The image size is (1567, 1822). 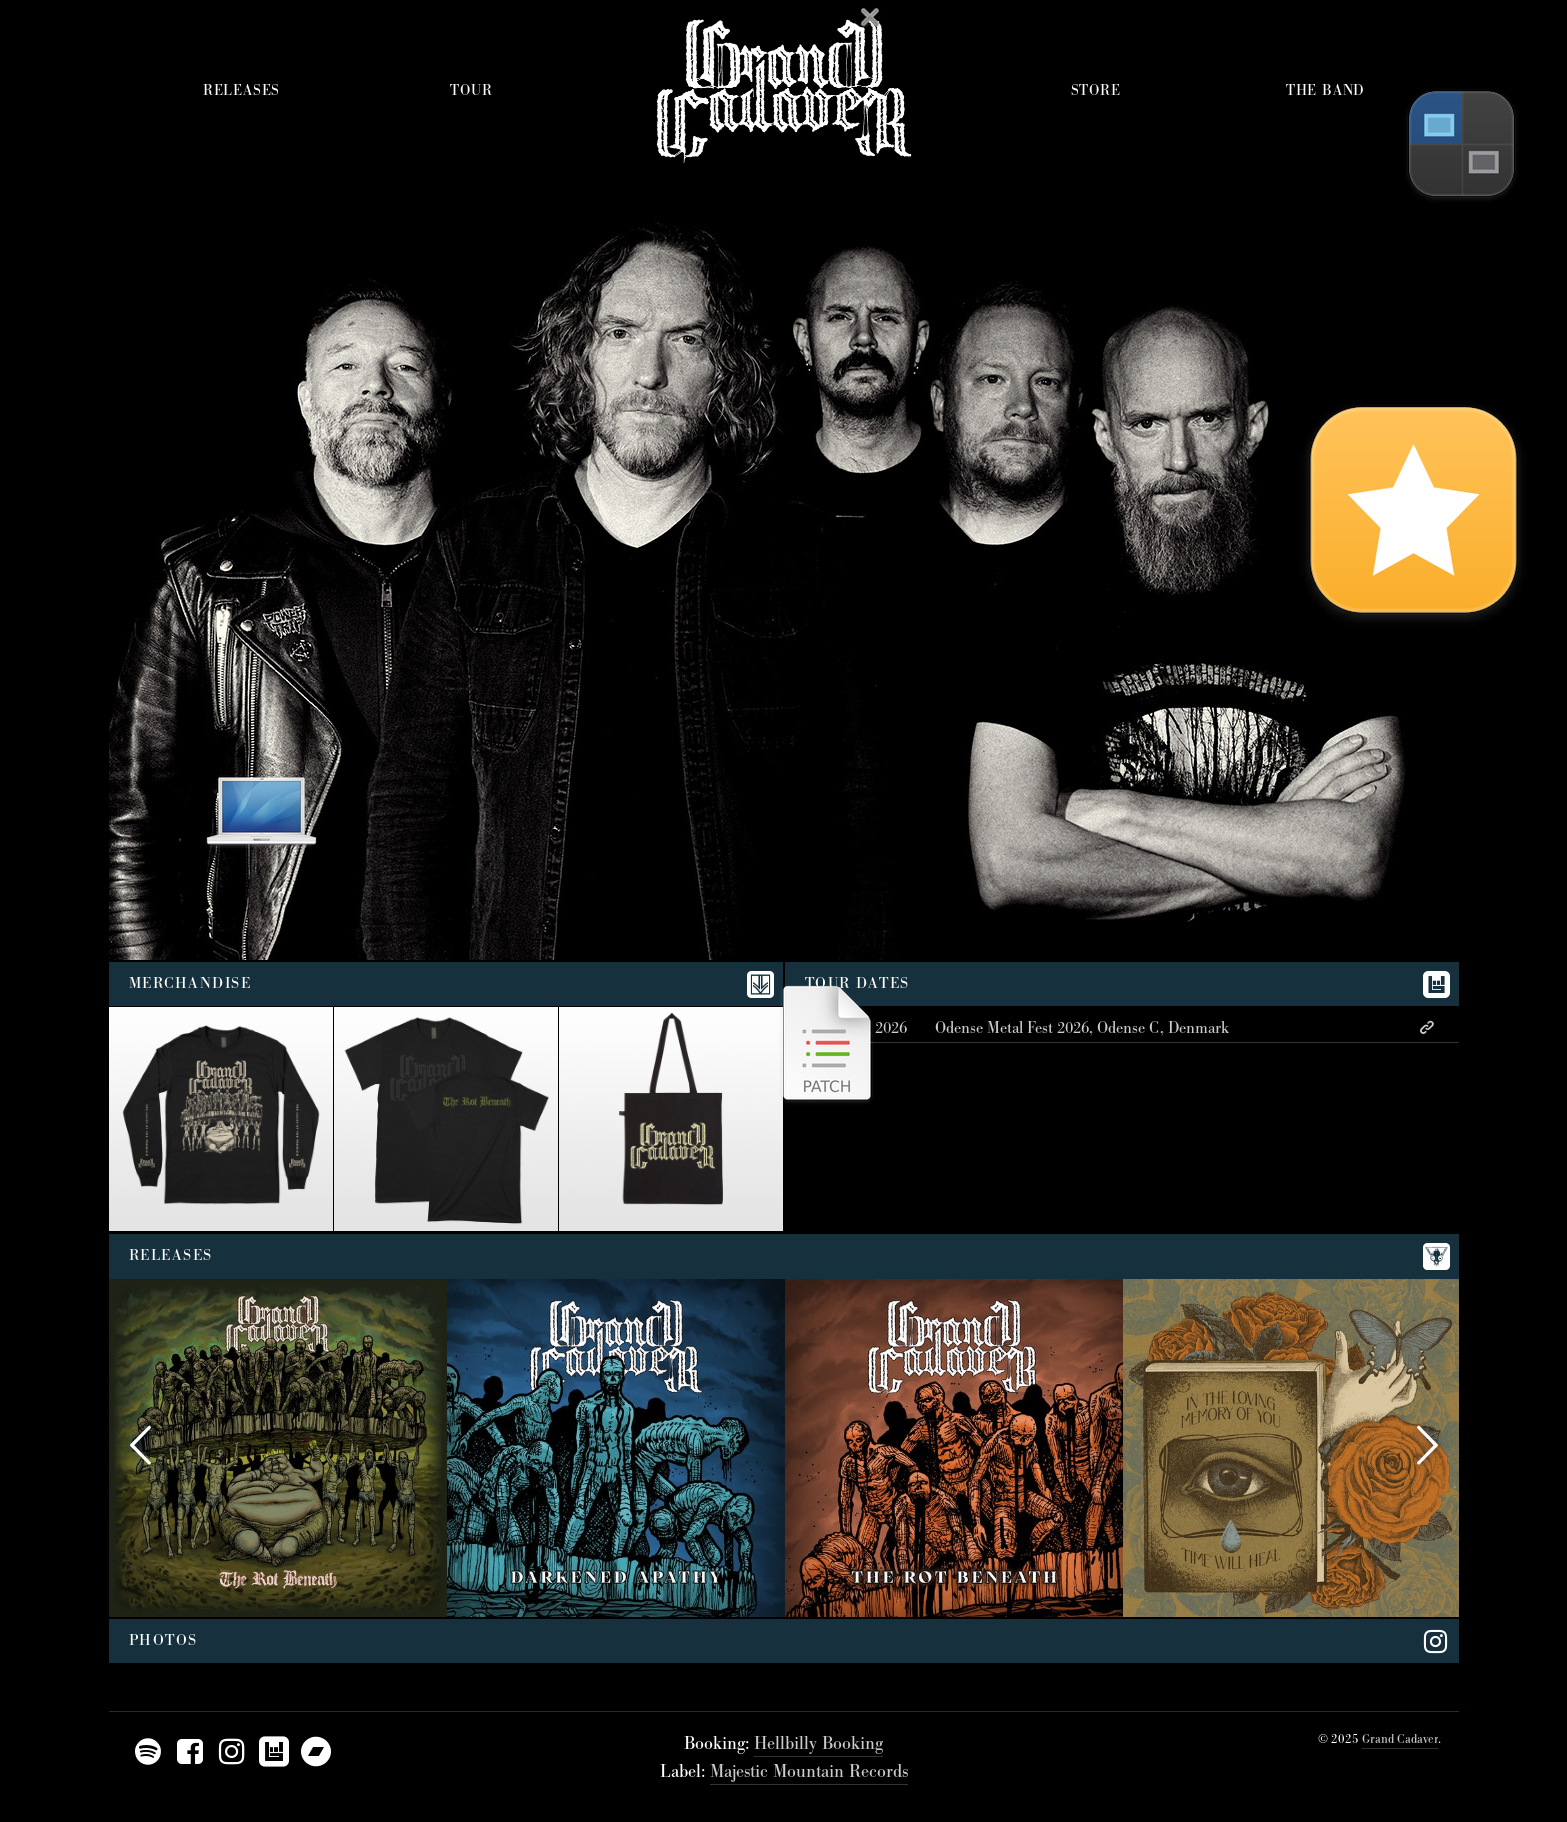 I want to click on access virtual desktop preferences, so click(x=1461, y=145).